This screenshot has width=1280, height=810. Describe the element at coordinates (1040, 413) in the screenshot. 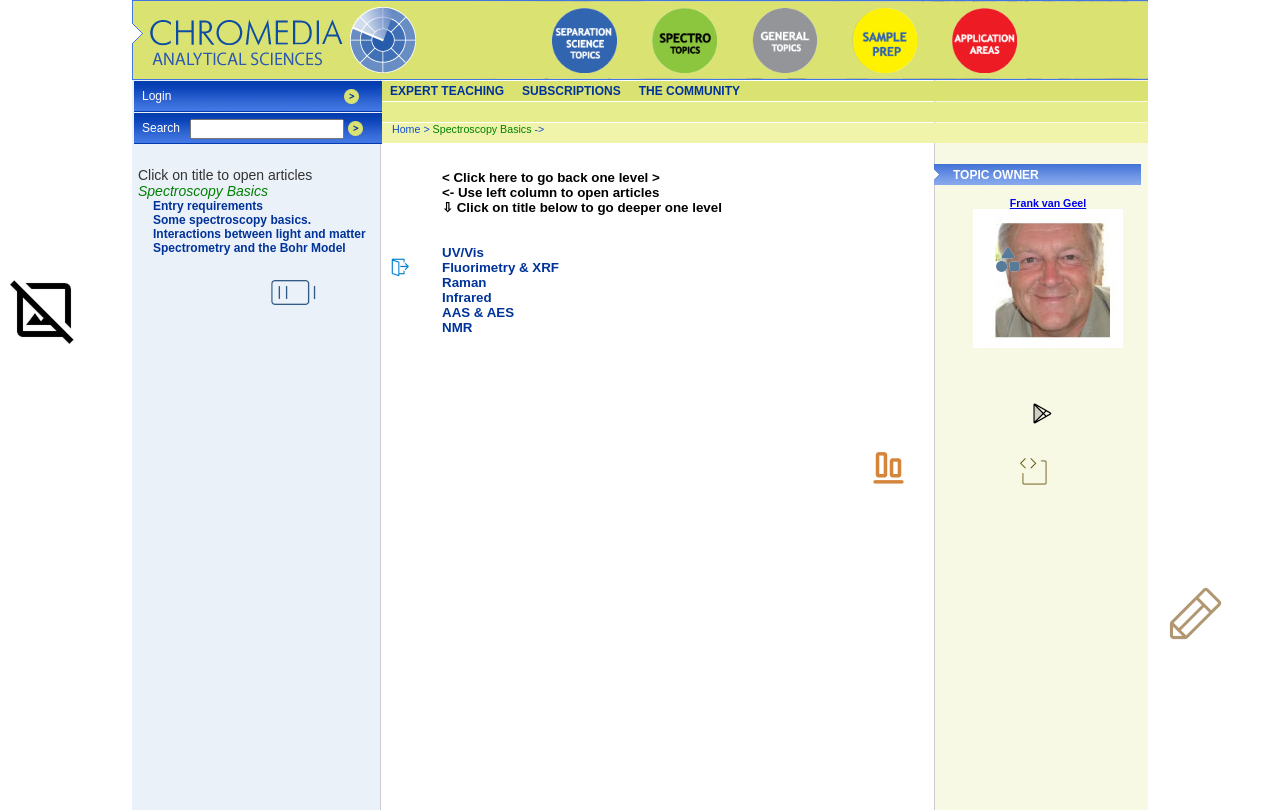

I see `open the google play store` at that location.